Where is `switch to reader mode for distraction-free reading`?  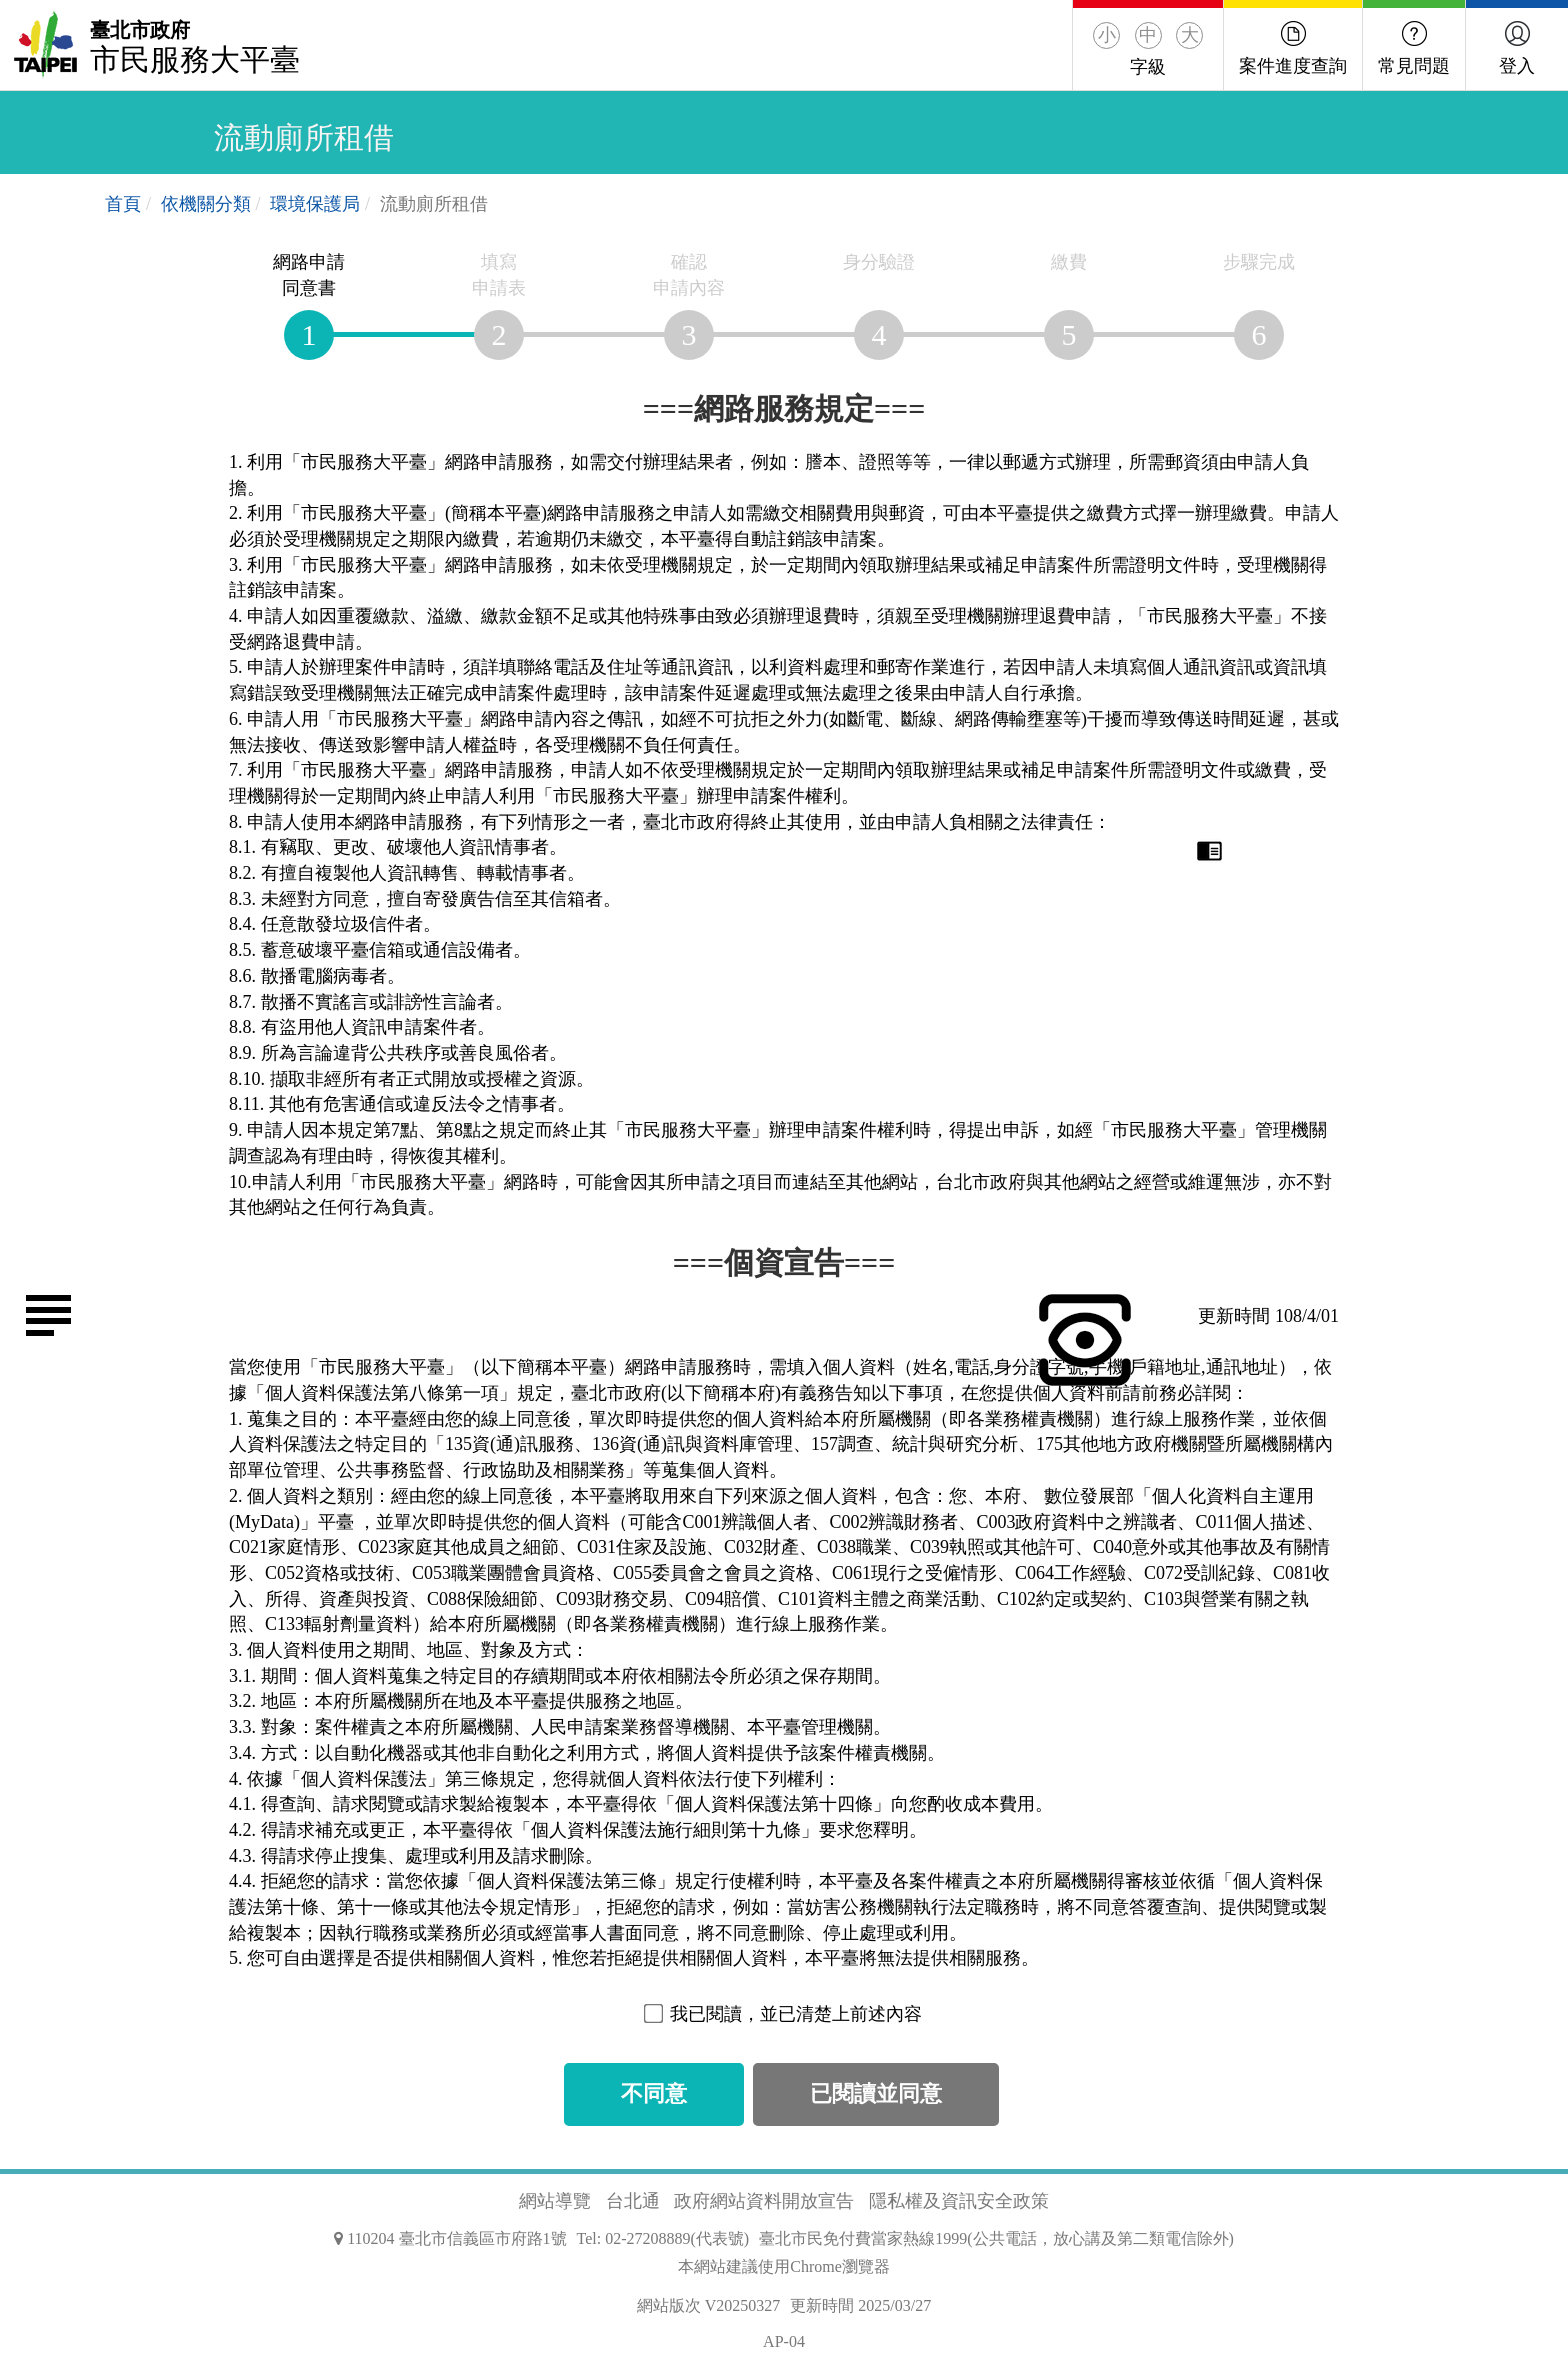
switch to reader mode for distraction-free reading is located at coordinates (1209, 850).